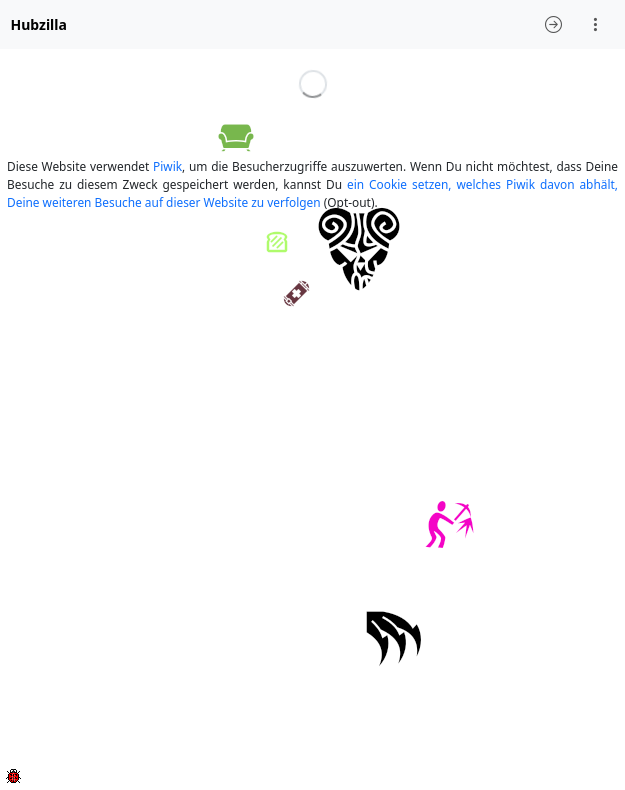 This screenshot has width=625, height=790. What do you see at coordinates (394, 639) in the screenshot?
I see `select barbed nails ability or attack` at bounding box center [394, 639].